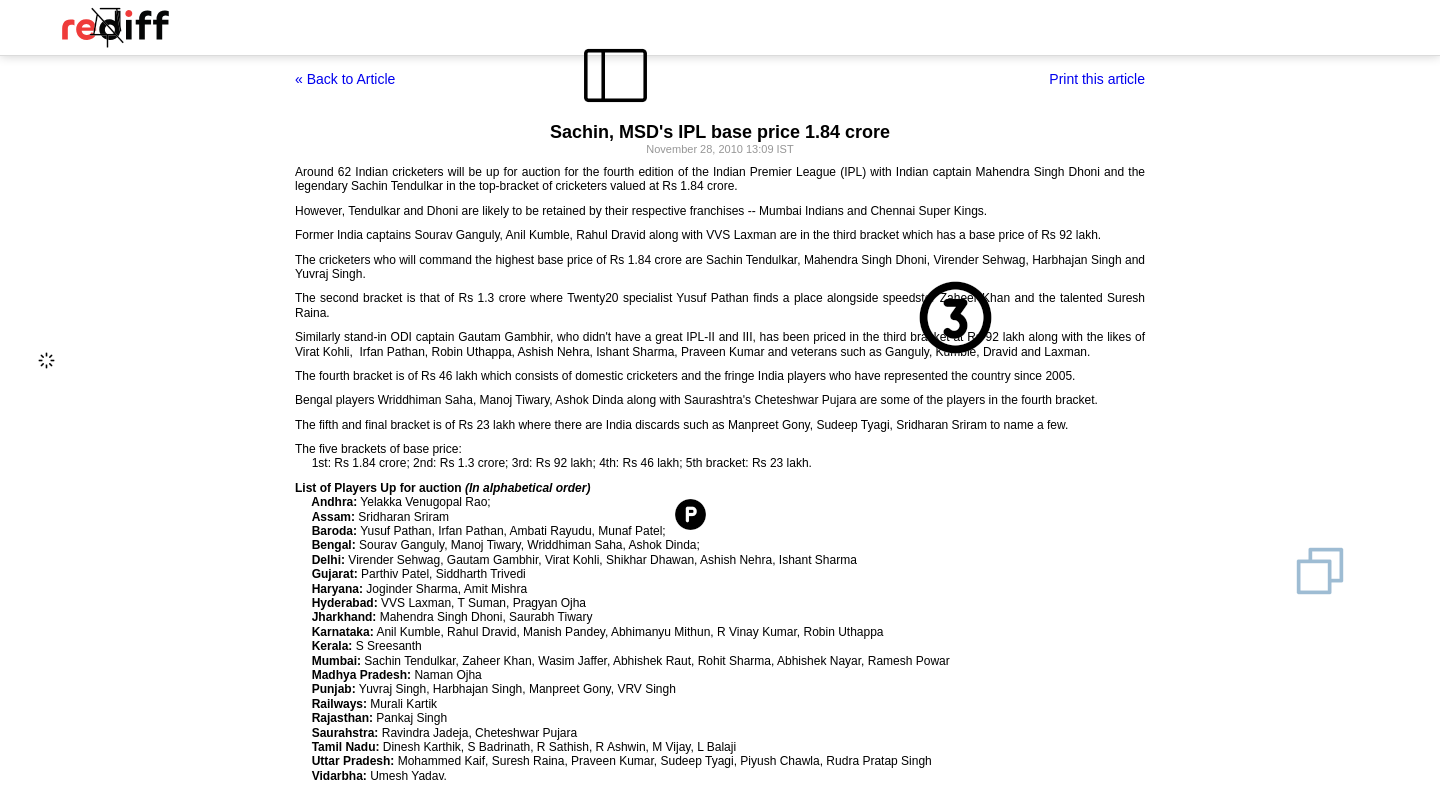 The height and width of the screenshot is (803, 1440). I want to click on find nearby parking locations, so click(690, 514).